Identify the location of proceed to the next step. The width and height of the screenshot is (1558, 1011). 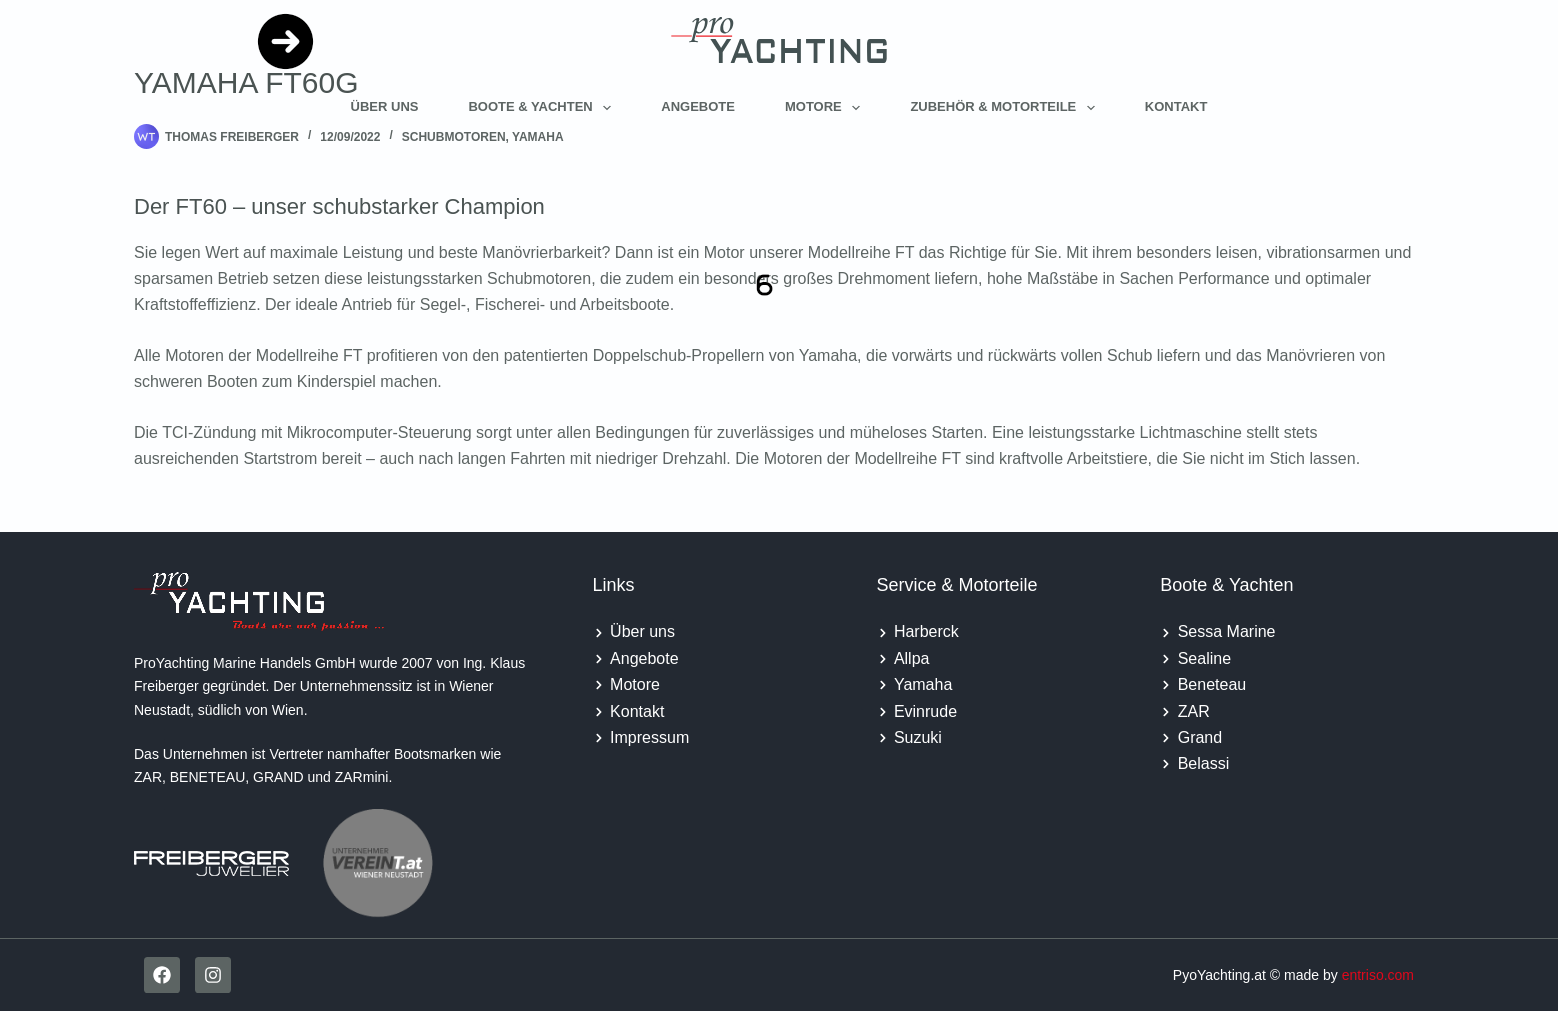
(285, 41).